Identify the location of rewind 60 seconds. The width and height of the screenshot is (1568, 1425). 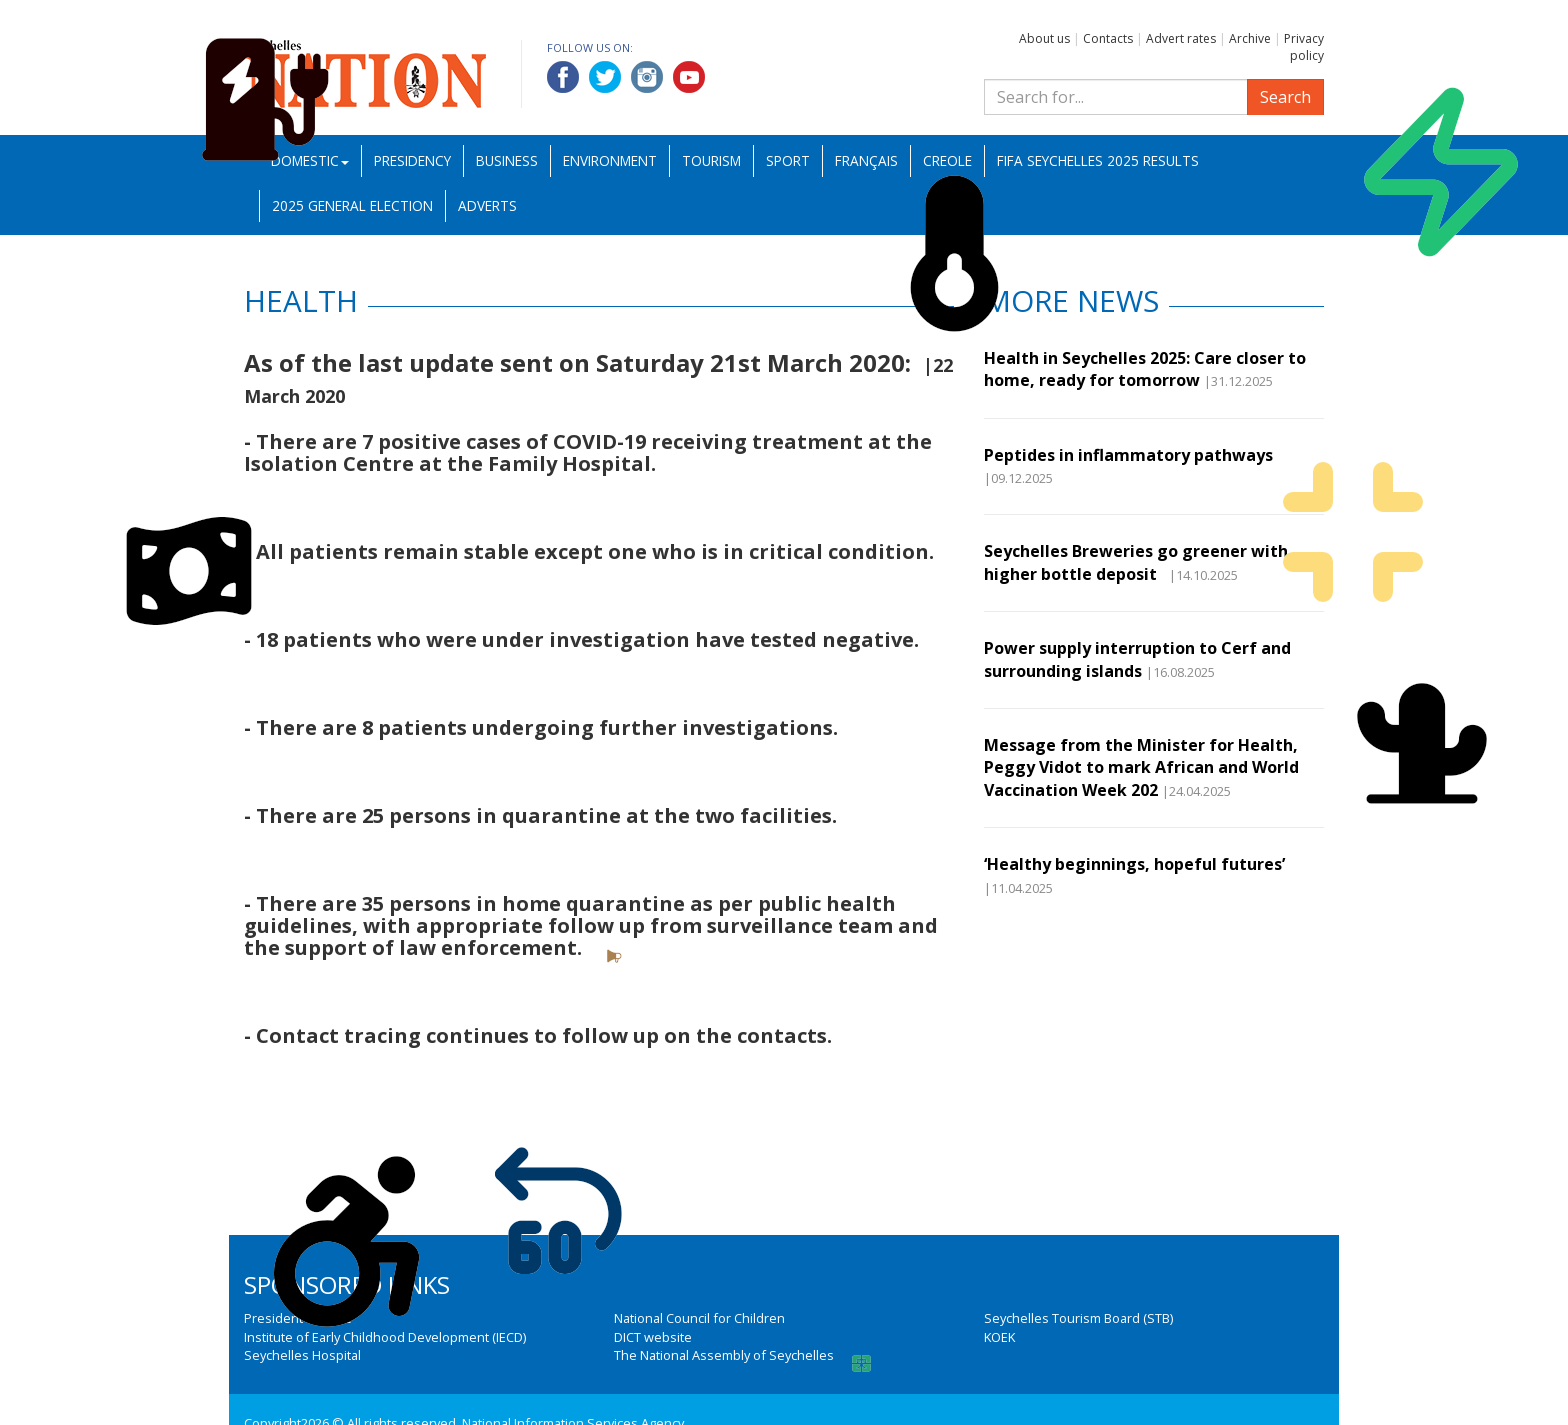
(555, 1214).